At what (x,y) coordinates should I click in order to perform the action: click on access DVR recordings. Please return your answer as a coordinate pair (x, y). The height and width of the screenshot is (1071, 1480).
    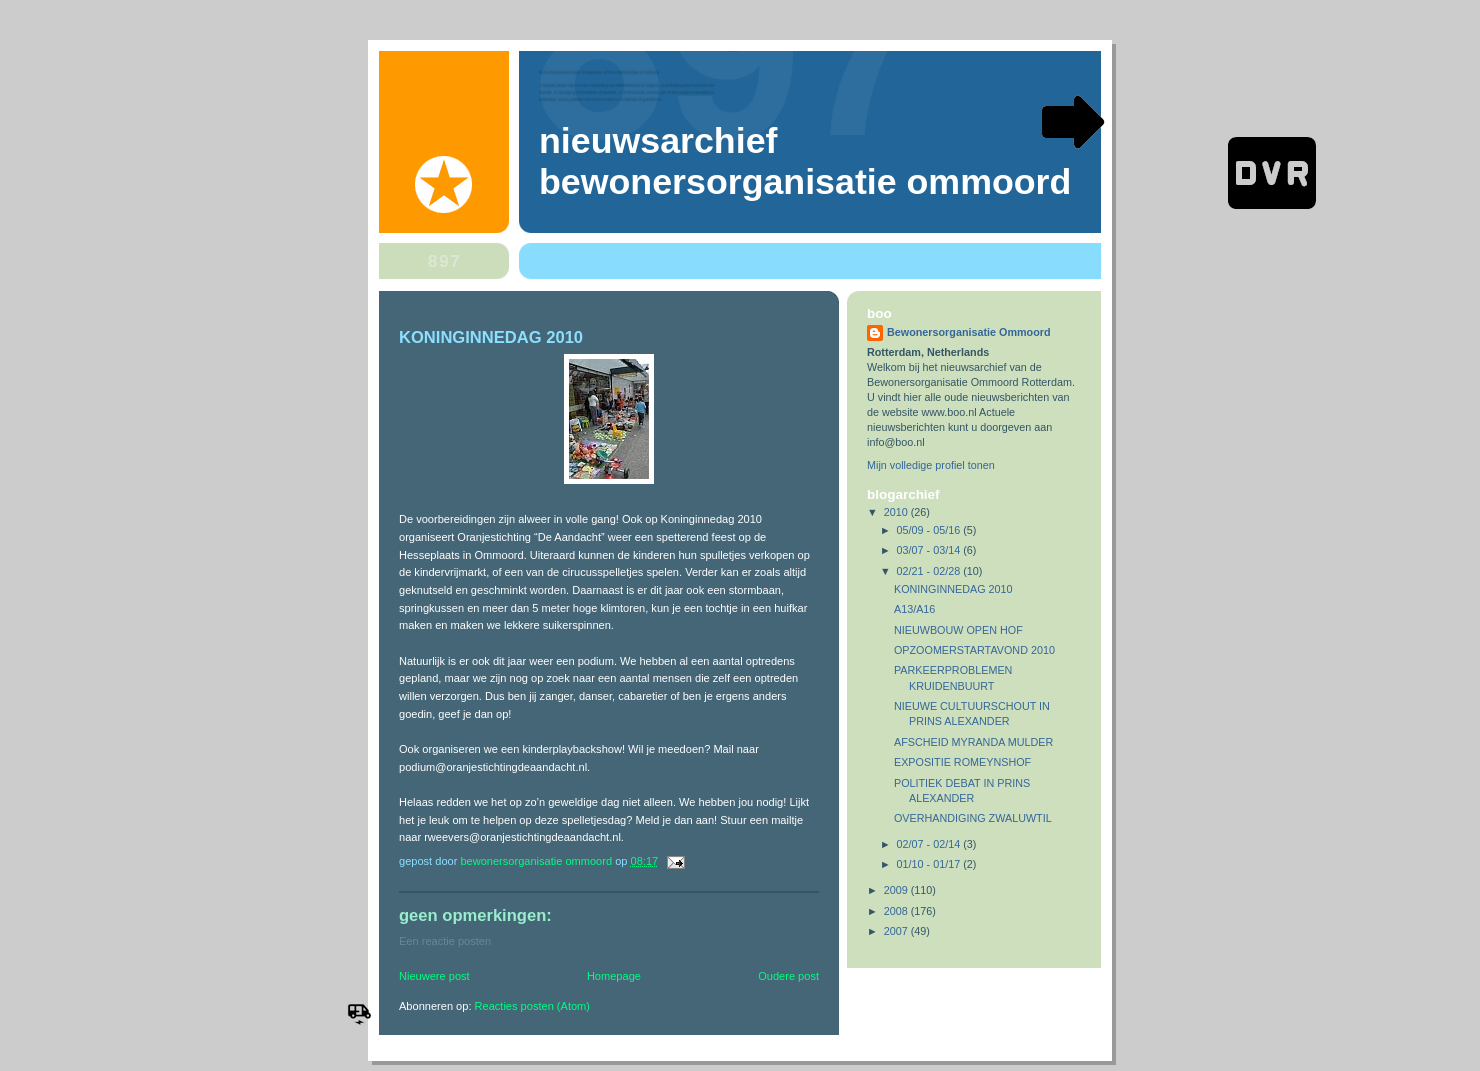
    Looking at the image, I should click on (1272, 173).